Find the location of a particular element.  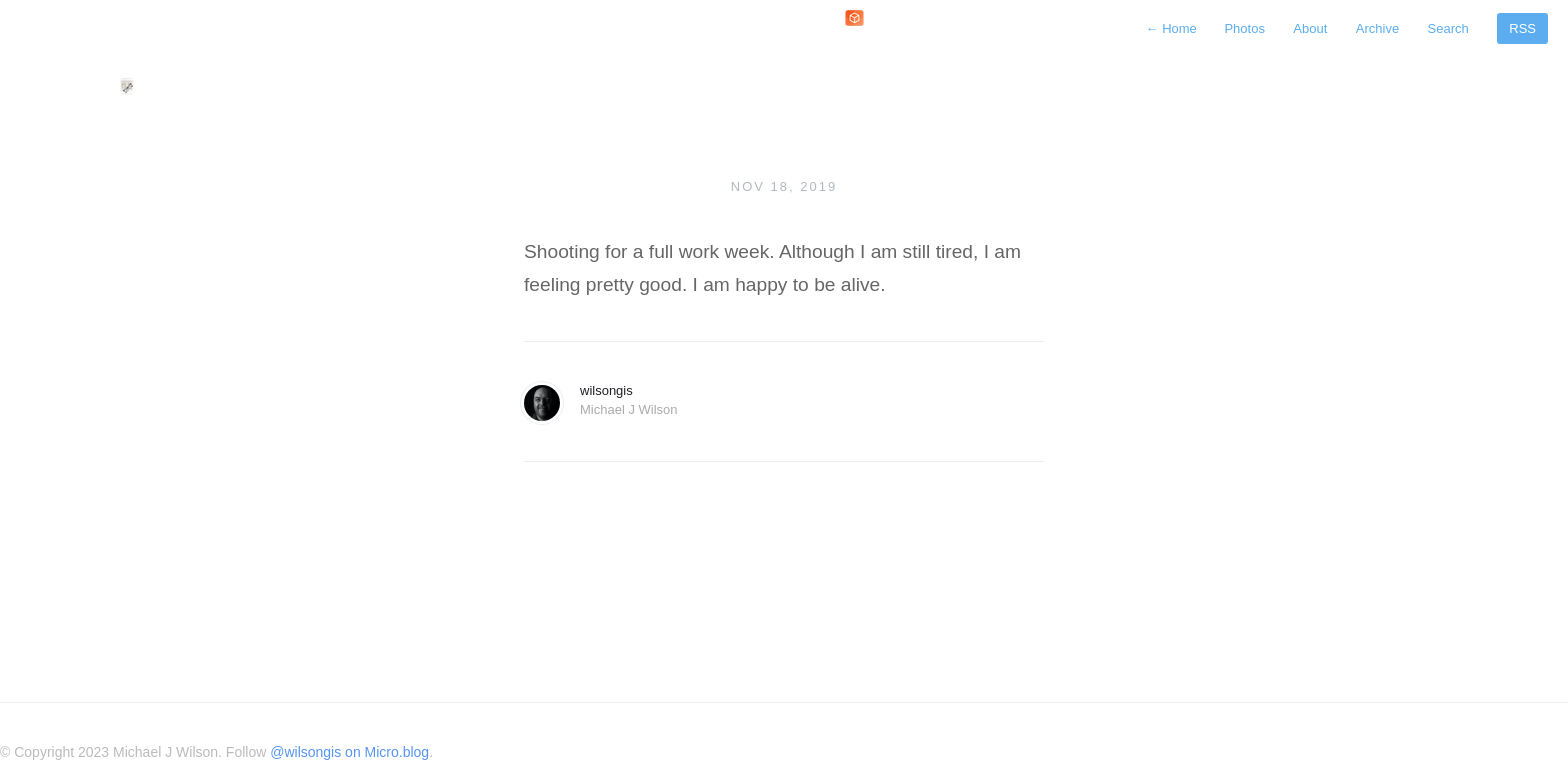

open the documents app is located at coordinates (127, 86).